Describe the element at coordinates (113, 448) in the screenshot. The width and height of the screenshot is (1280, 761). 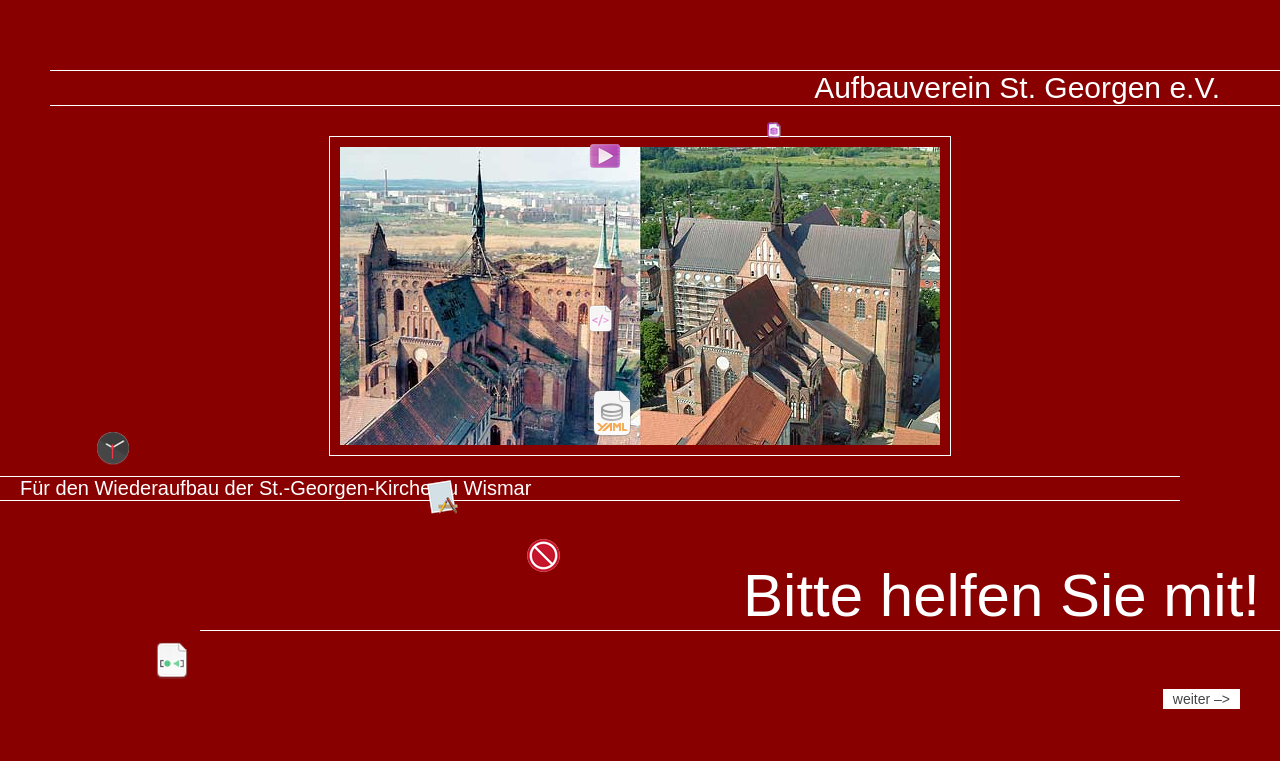
I see `indicates an urgent or time-sensitive notification` at that location.